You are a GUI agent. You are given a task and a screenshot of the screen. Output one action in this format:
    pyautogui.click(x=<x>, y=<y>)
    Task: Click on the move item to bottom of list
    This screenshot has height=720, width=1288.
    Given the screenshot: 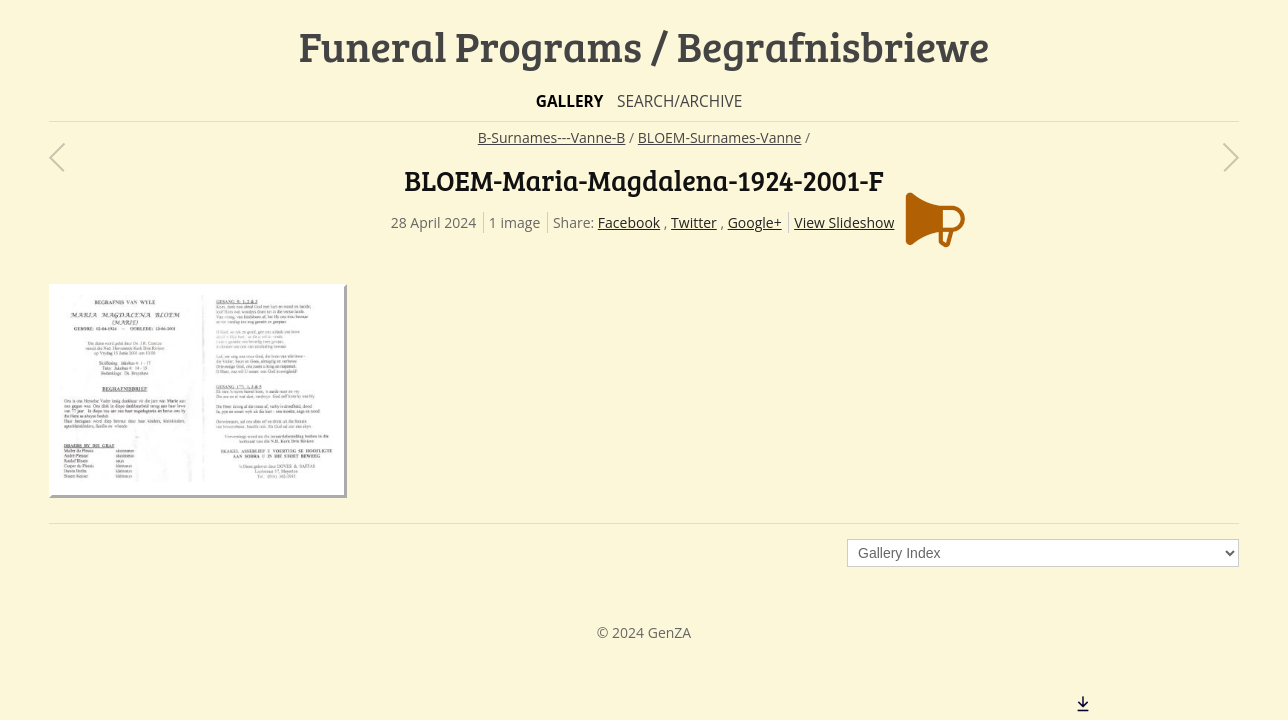 What is the action you would take?
    pyautogui.click(x=1083, y=704)
    